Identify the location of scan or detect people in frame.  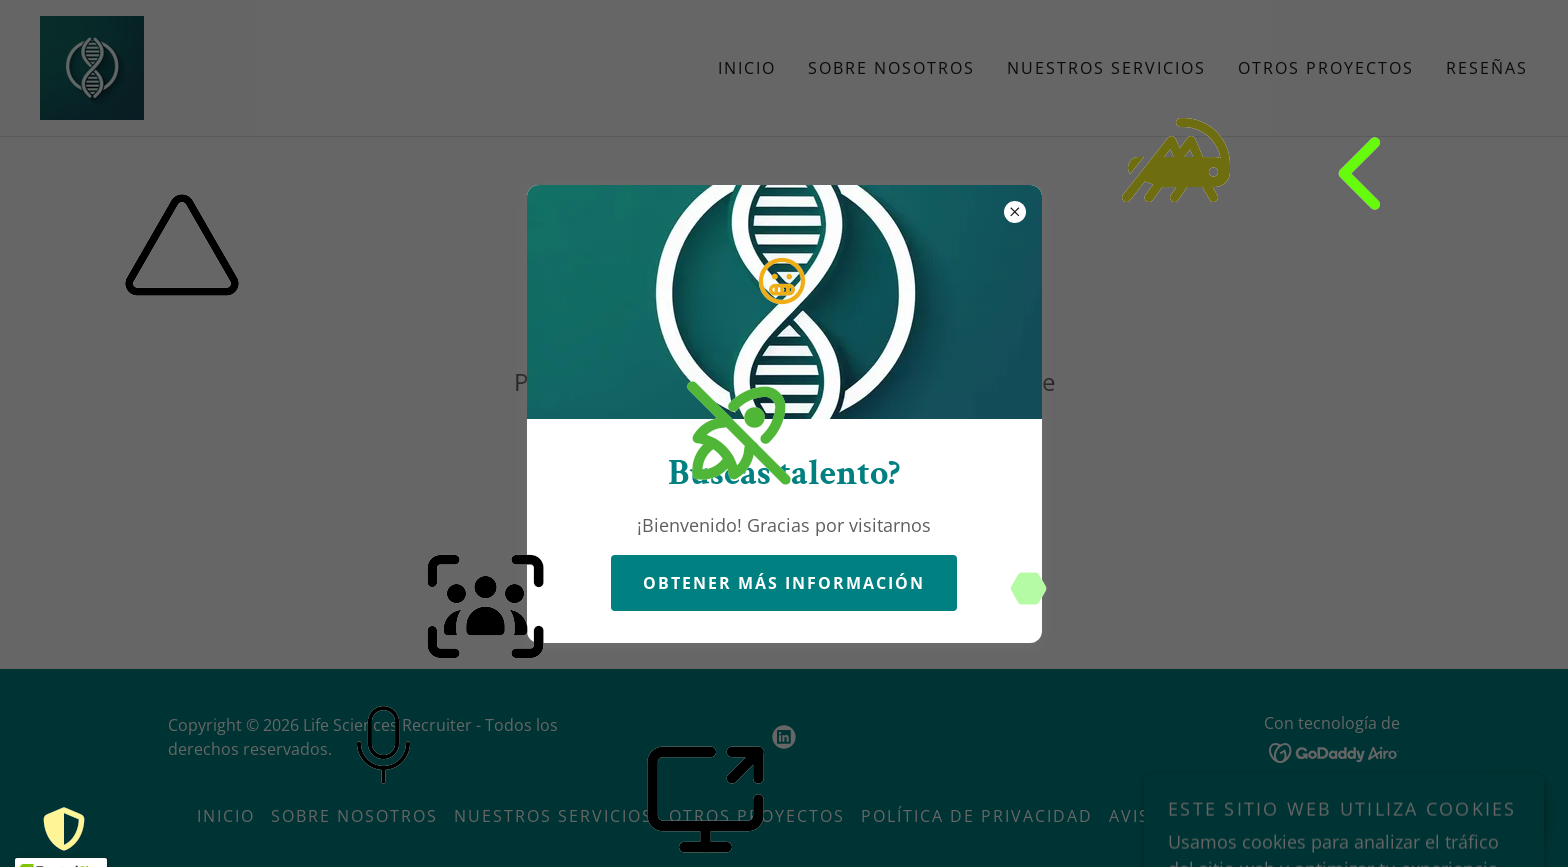
(485, 606).